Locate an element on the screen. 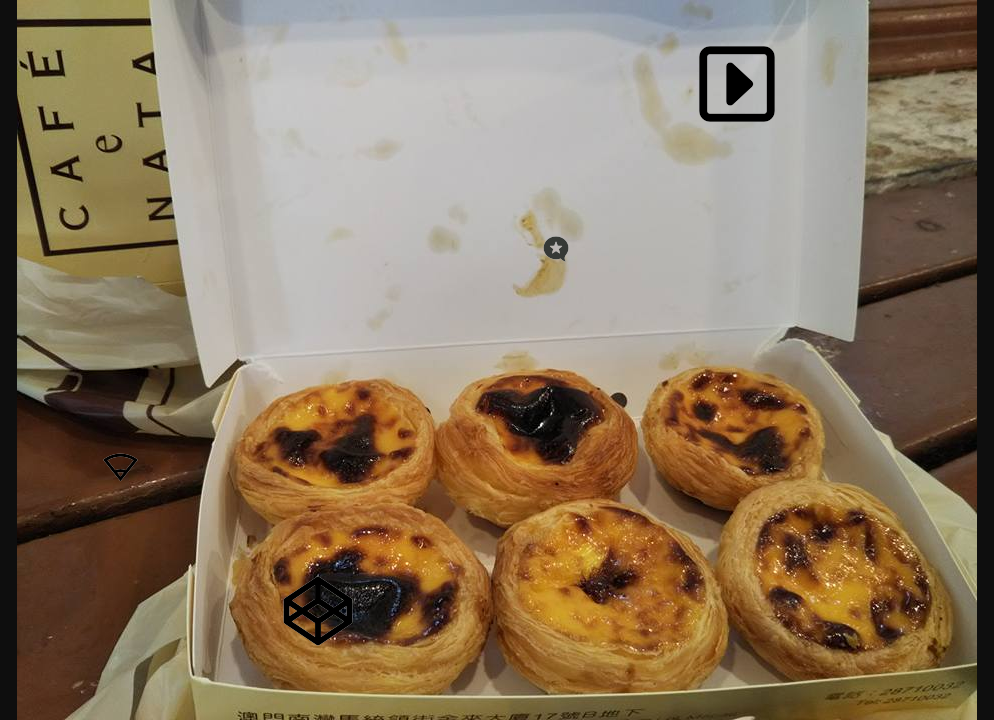 The image size is (994, 720). play media or start video is located at coordinates (737, 84).